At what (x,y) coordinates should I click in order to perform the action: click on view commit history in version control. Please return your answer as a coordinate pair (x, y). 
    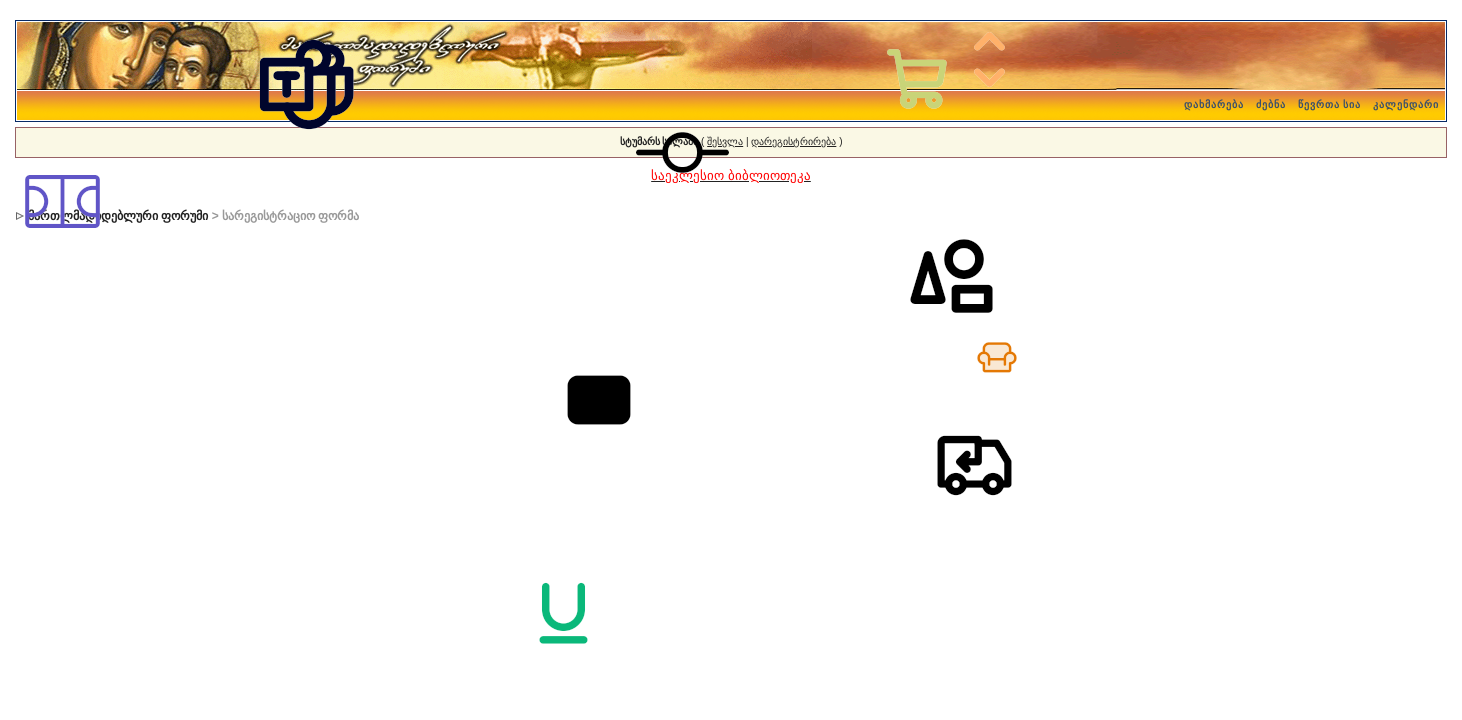
    Looking at the image, I should click on (682, 152).